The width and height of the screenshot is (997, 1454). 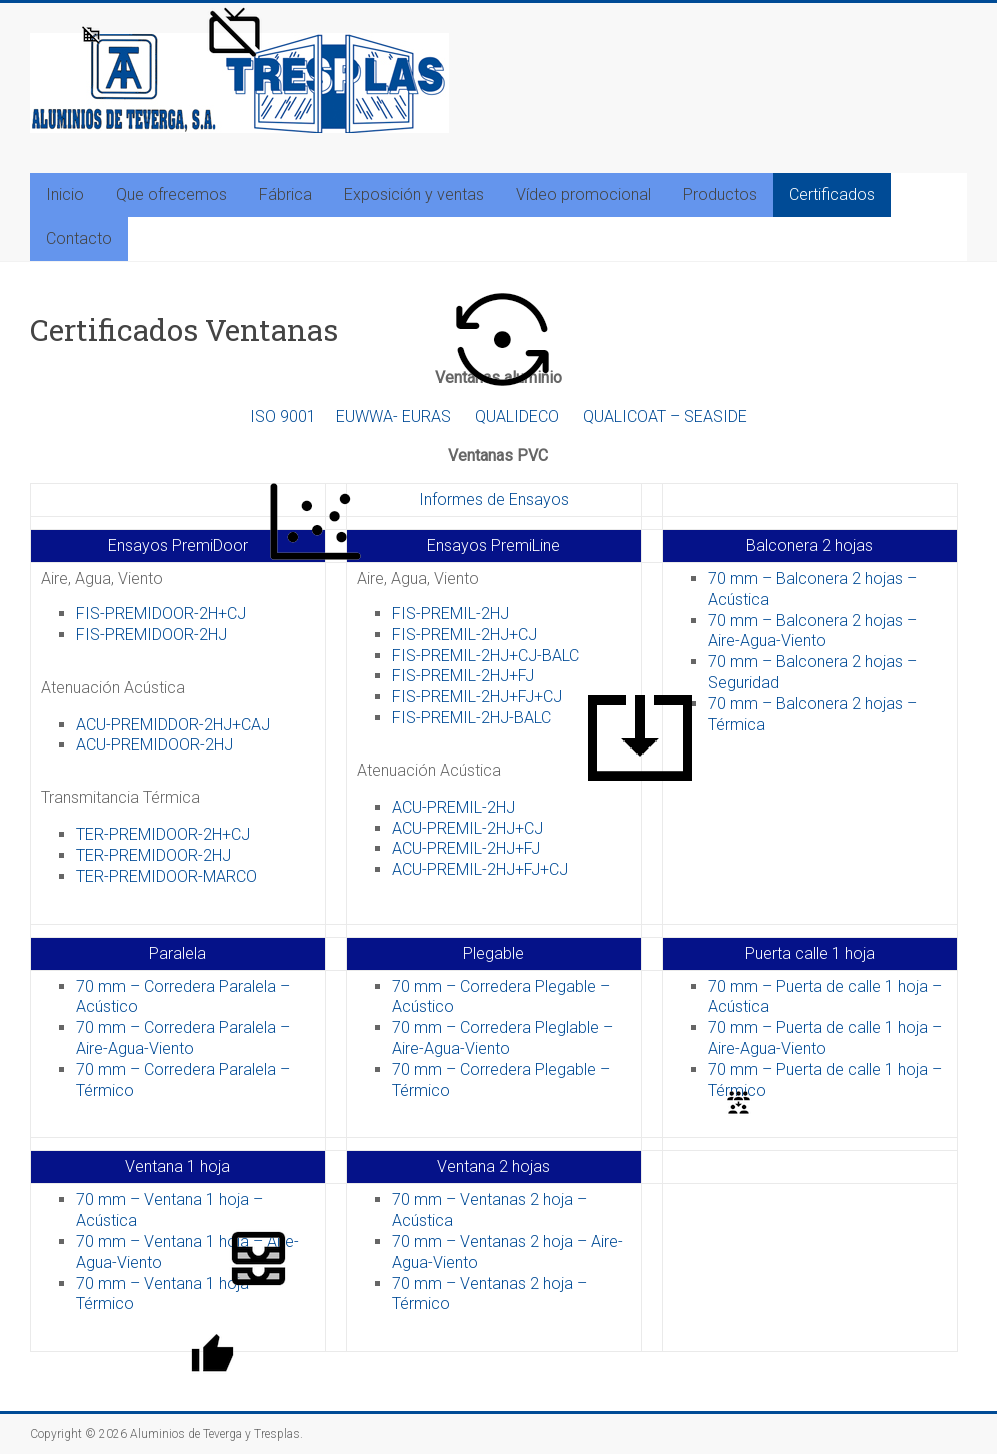 What do you see at coordinates (640, 738) in the screenshot?
I see `download or install a system update` at bounding box center [640, 738].